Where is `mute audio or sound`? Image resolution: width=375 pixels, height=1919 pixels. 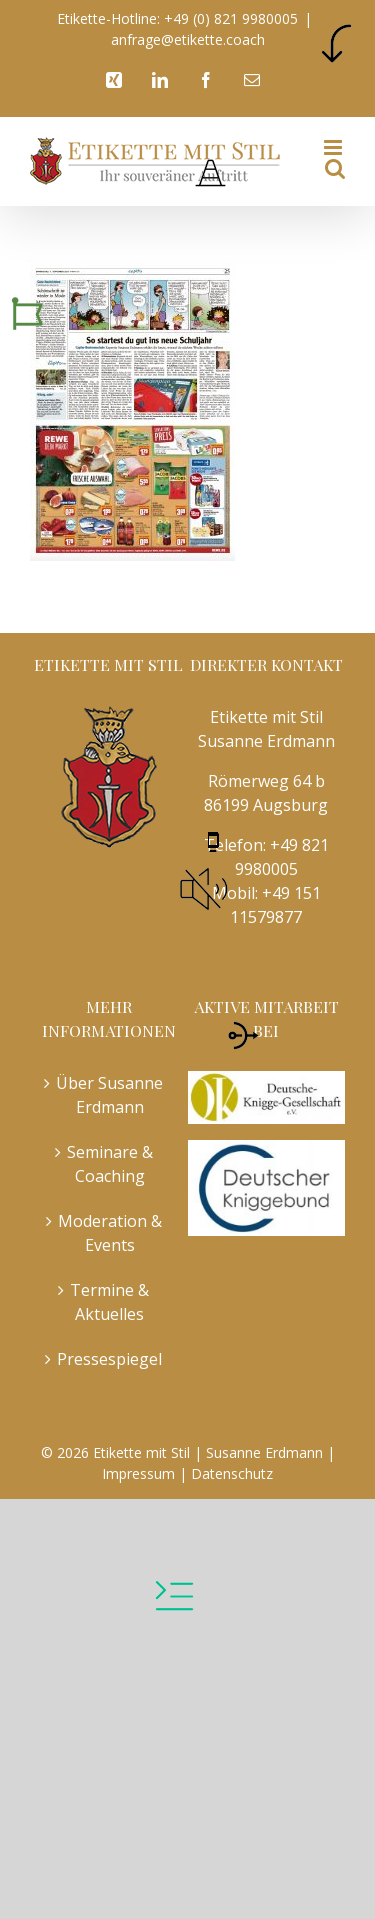
mute audio or sound is located at coordinates (203, 889).